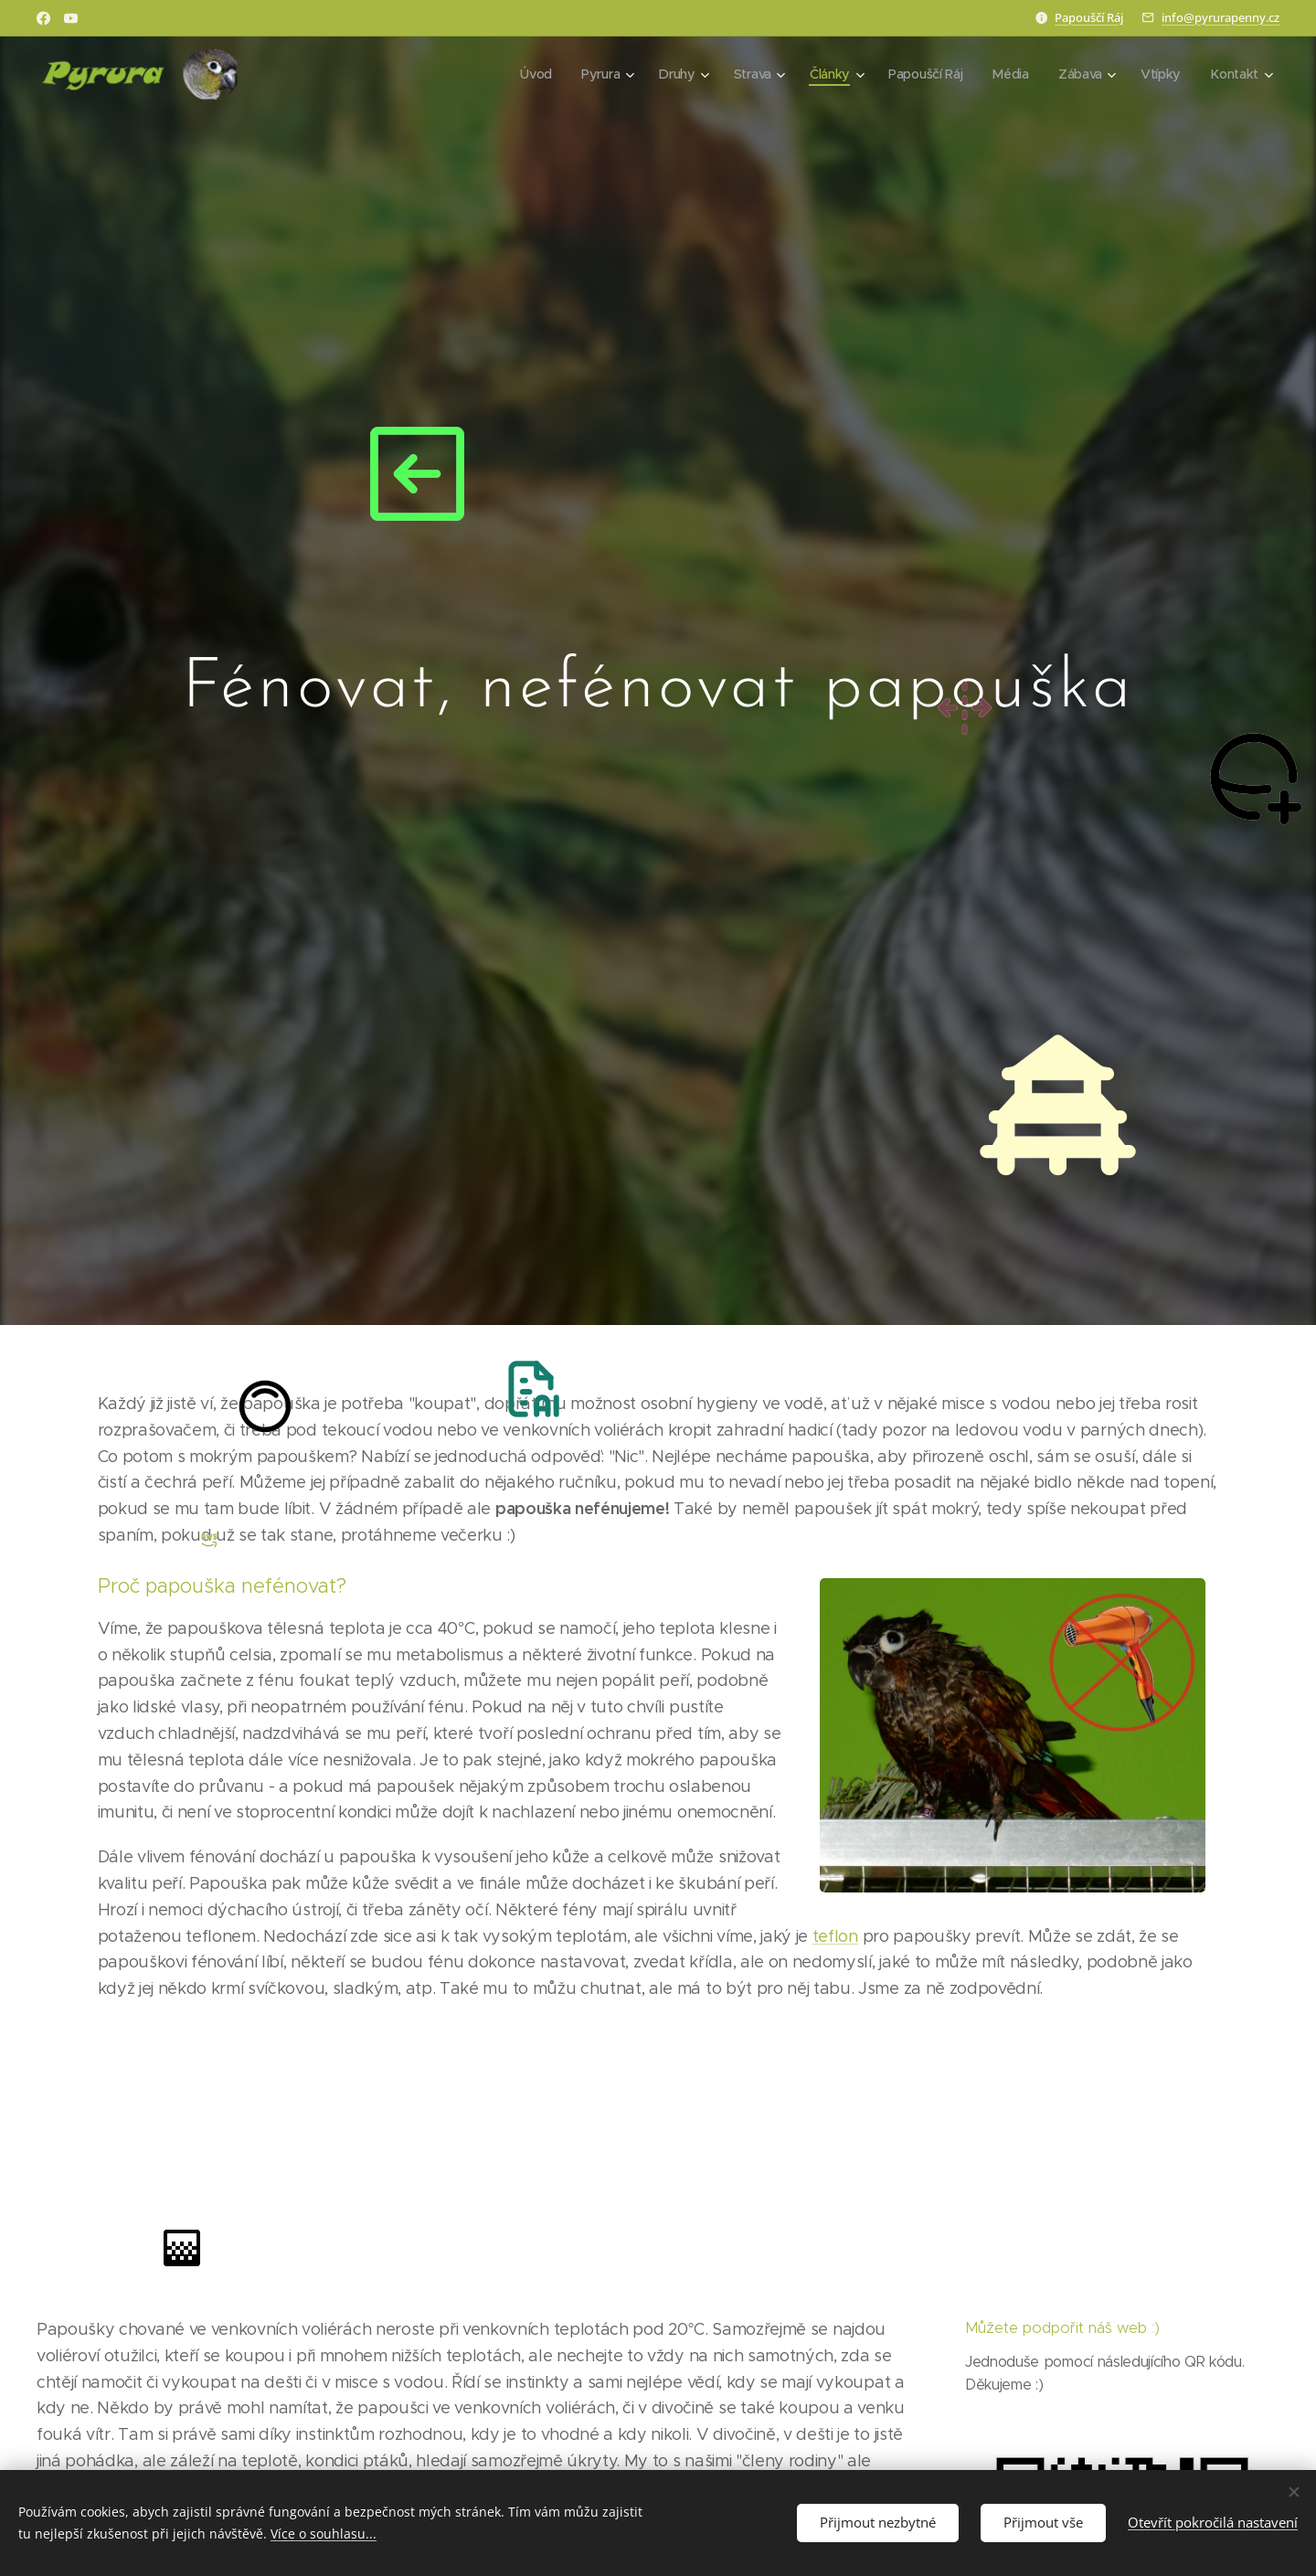 This screenshot has width=1316, height=2576. What do you see at coordinates (182, 2248) in the screenshot?
I see `apply a gradient effect to an image` at bounding box center [182, 2248].